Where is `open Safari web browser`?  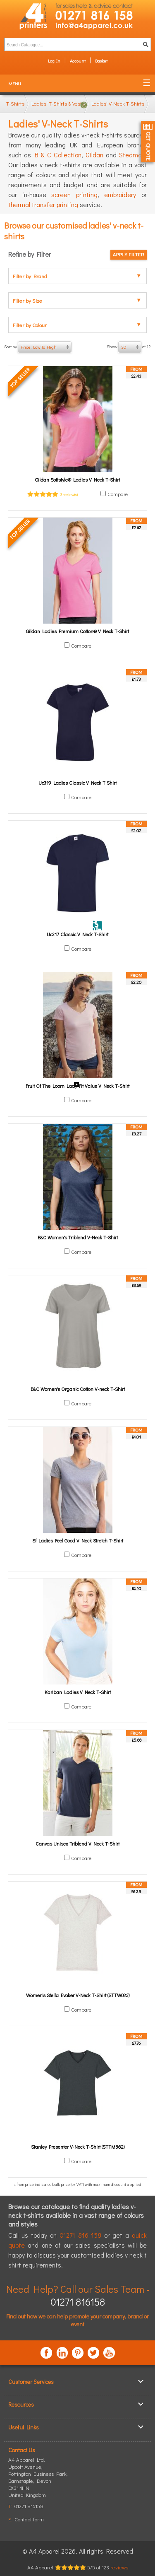 open Safari web browser is located at coordinates (83, 105).